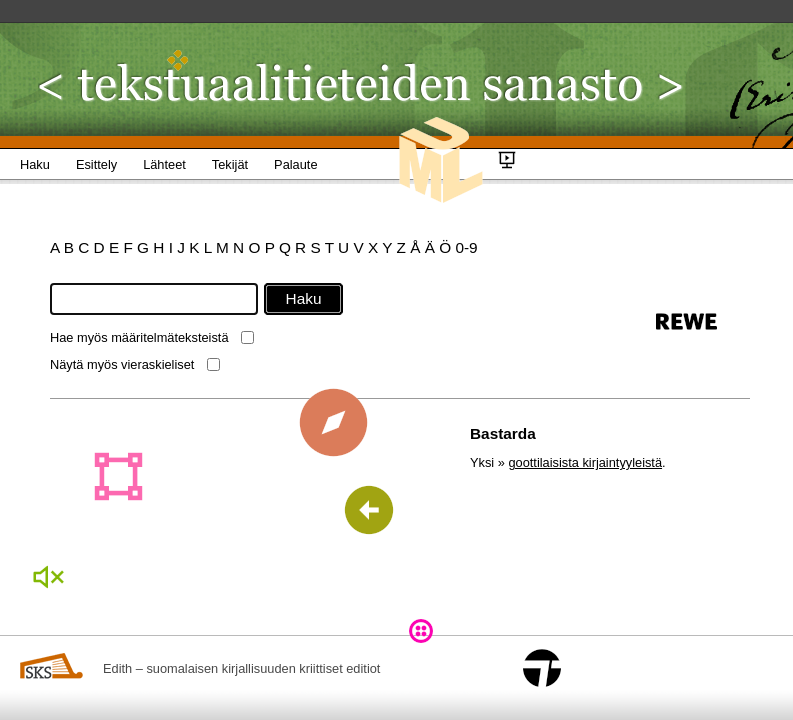 This screenshot has height=720, width=793. Describe the element at coordinates (118, 476) in the screenshot. I see `edit shape or object boundaries` at that location.